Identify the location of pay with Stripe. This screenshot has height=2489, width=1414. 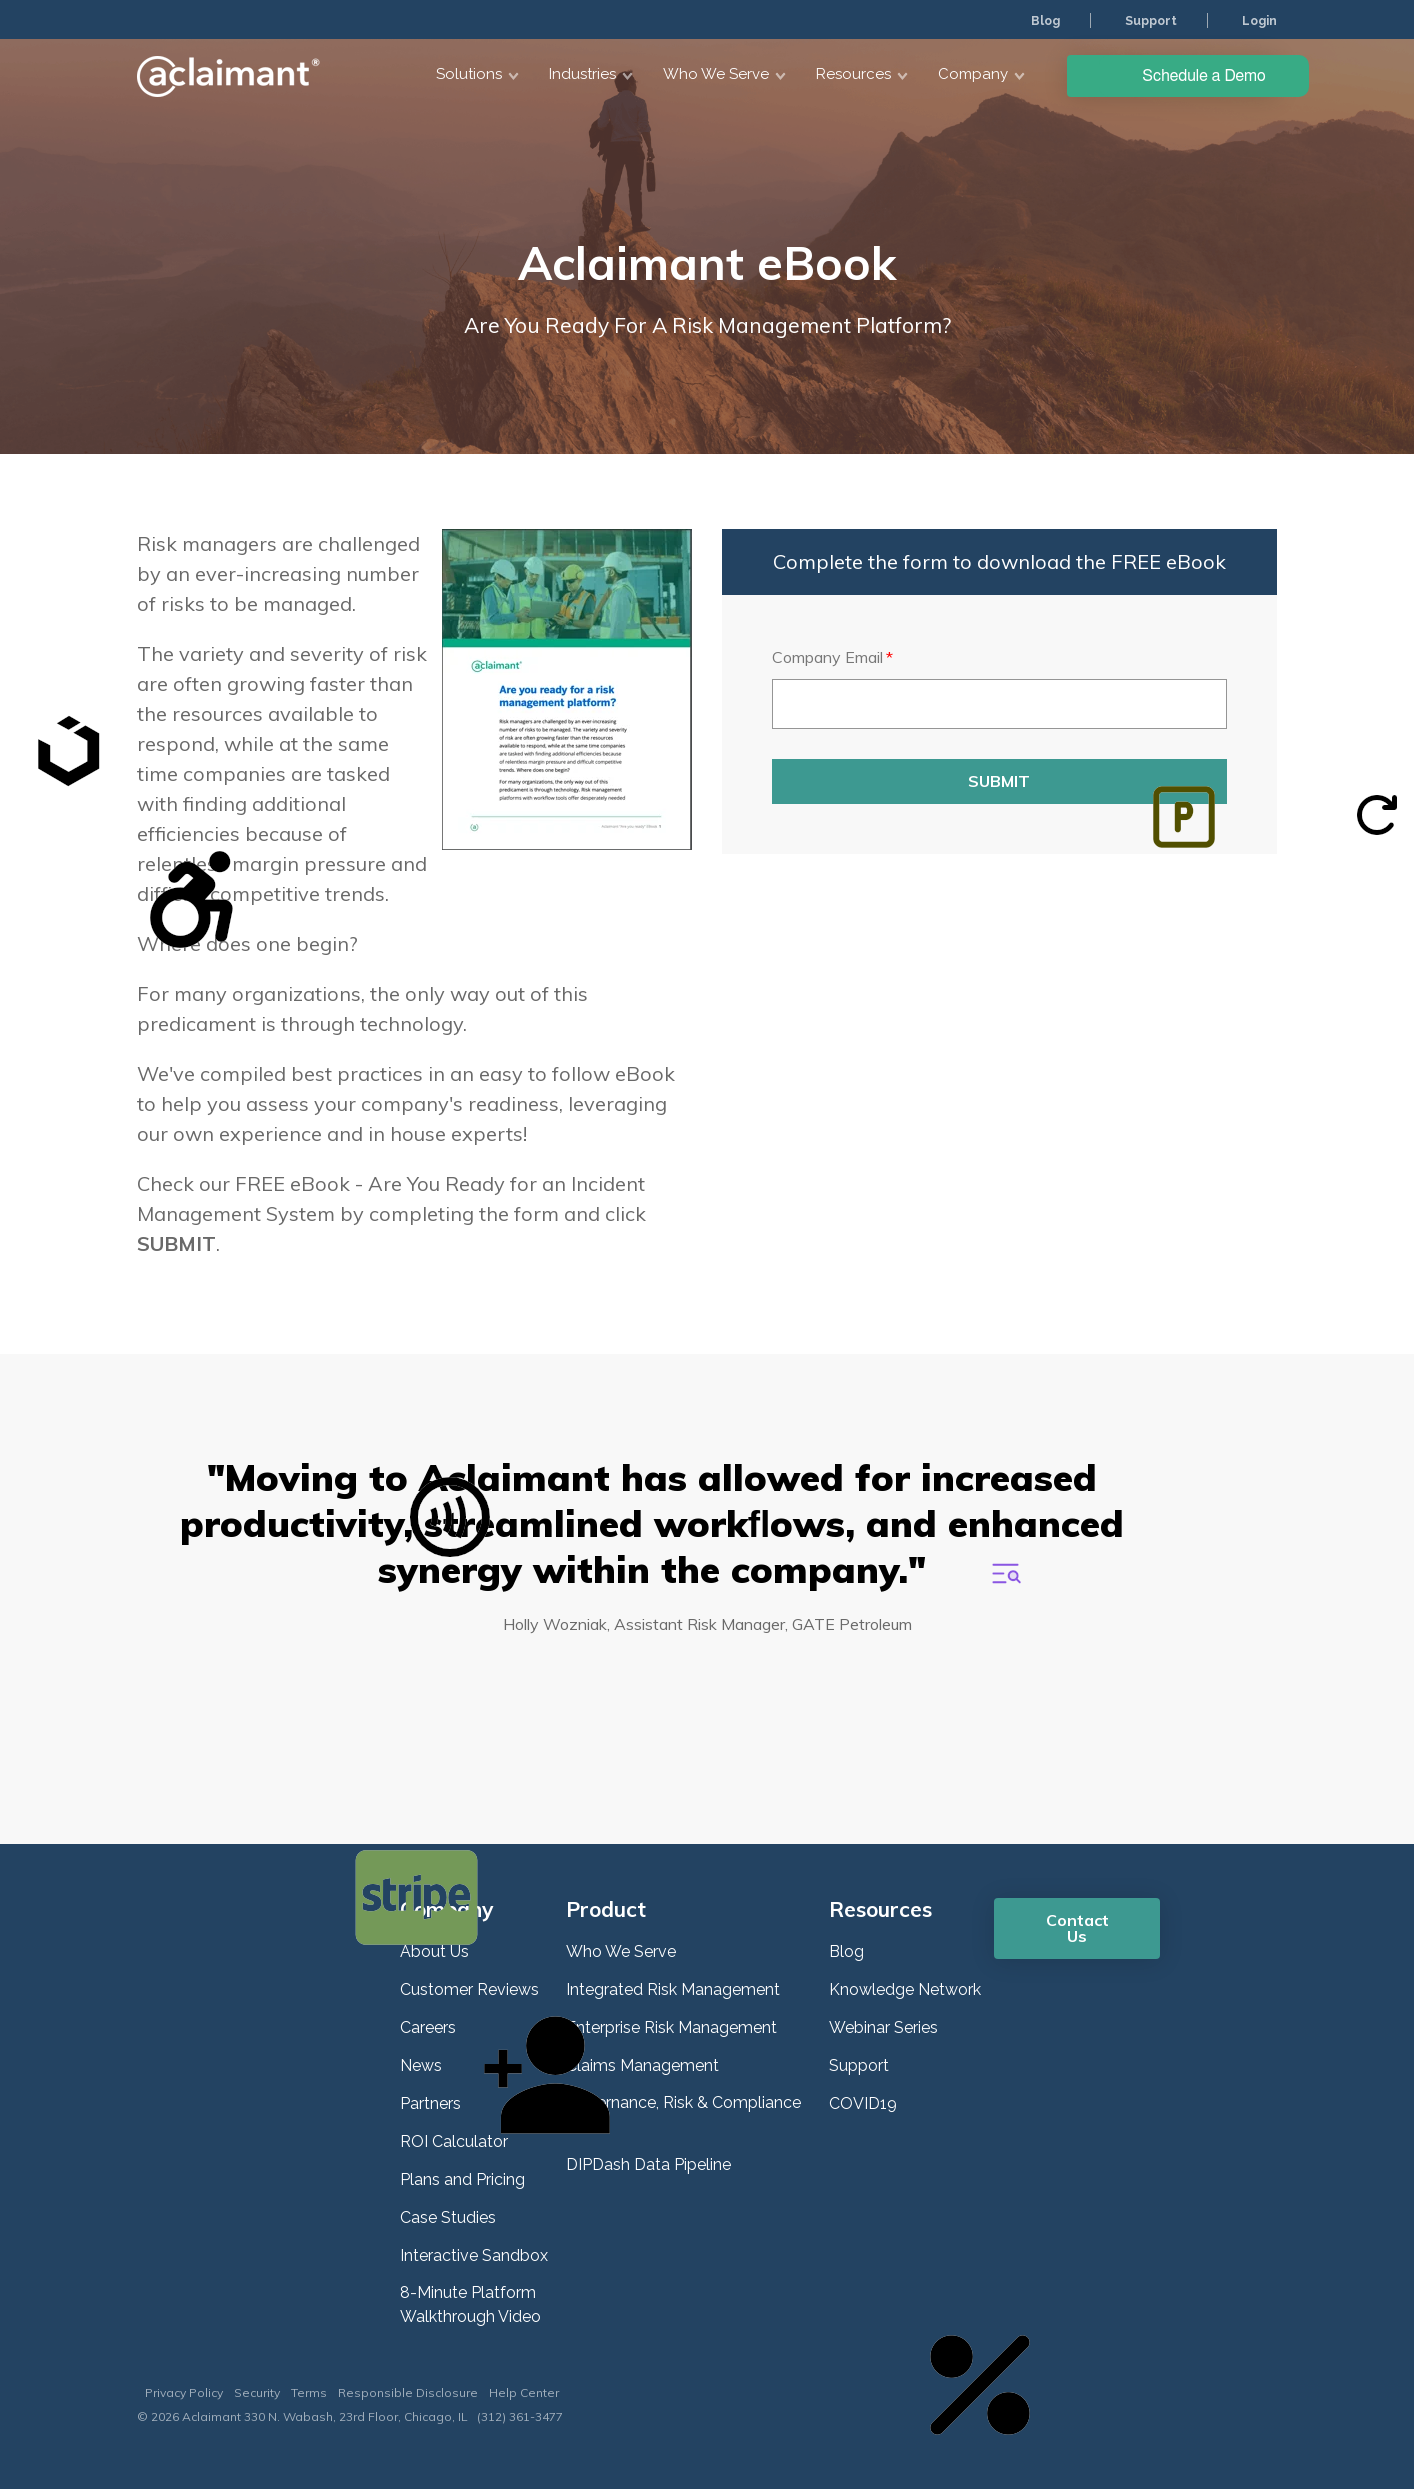
(416, 1897).